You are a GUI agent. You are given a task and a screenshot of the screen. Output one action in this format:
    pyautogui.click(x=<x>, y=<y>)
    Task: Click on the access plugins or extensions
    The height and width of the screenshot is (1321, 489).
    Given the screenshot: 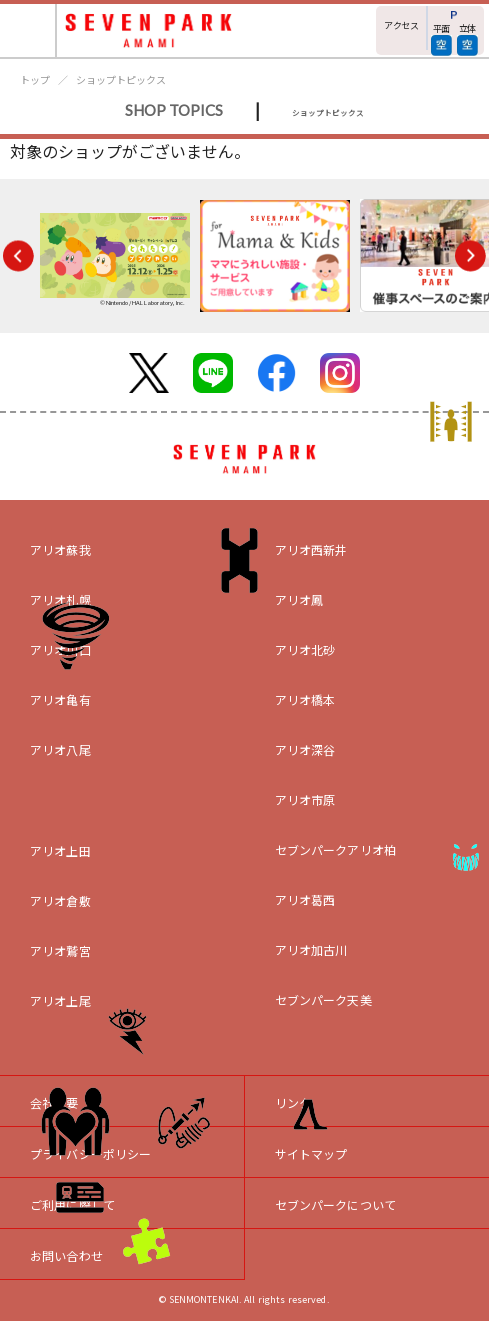 What is the action you would take?
    pyautogui.click(x=146, y=1241)
    